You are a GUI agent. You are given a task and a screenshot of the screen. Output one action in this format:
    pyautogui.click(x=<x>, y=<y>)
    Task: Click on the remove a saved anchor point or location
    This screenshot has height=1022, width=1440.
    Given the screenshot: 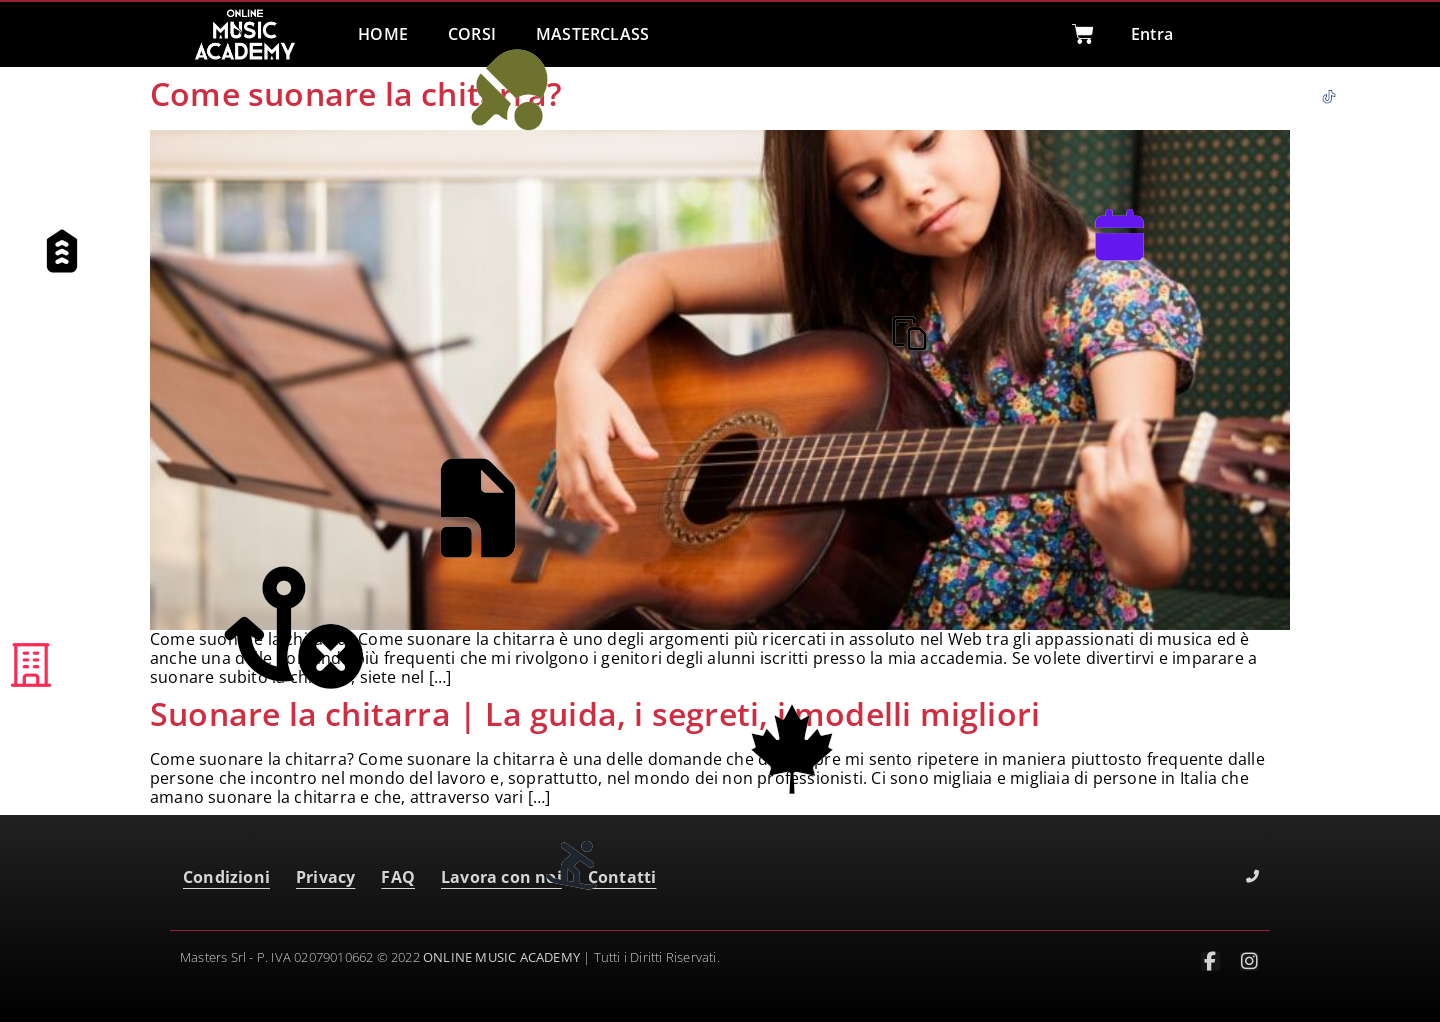 What is the action you would take?
    pyautogui.click(x=291, y=624)
    